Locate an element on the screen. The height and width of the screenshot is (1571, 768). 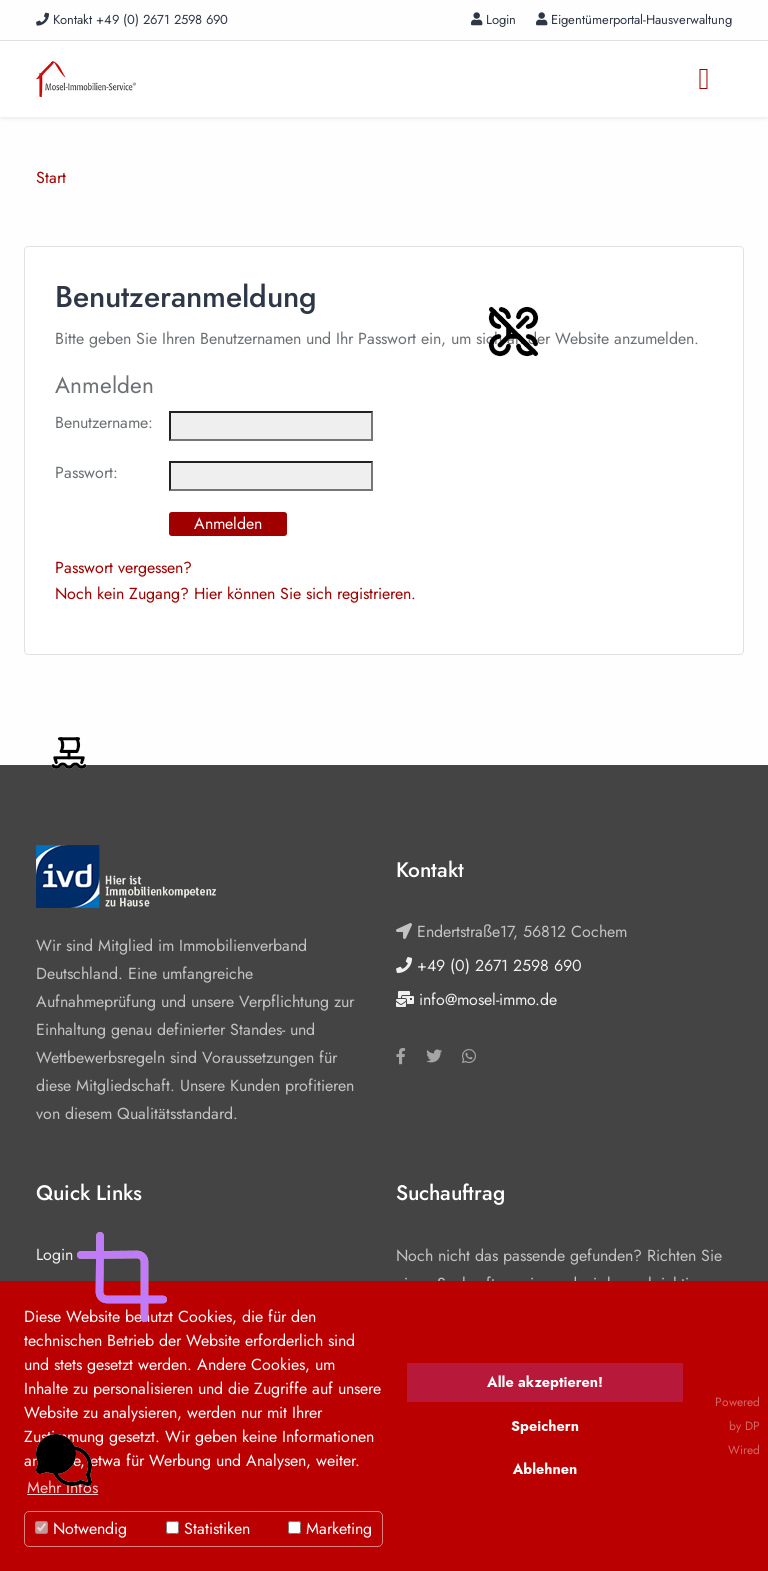
drone connectivity disabled is located at coordinates (513, 331).